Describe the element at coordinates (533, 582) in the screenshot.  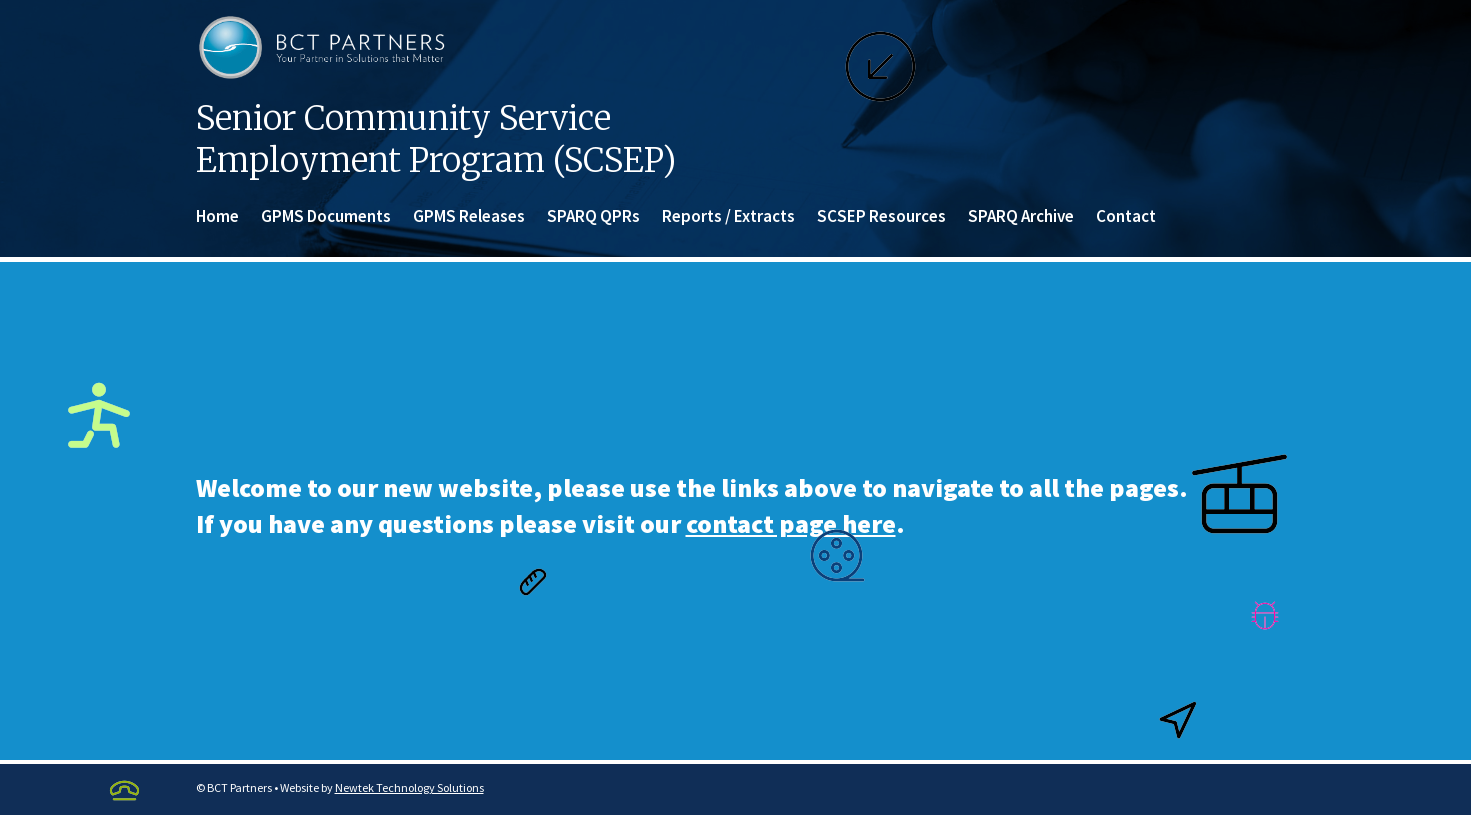
I see `browse bakery or bread products` at that location.